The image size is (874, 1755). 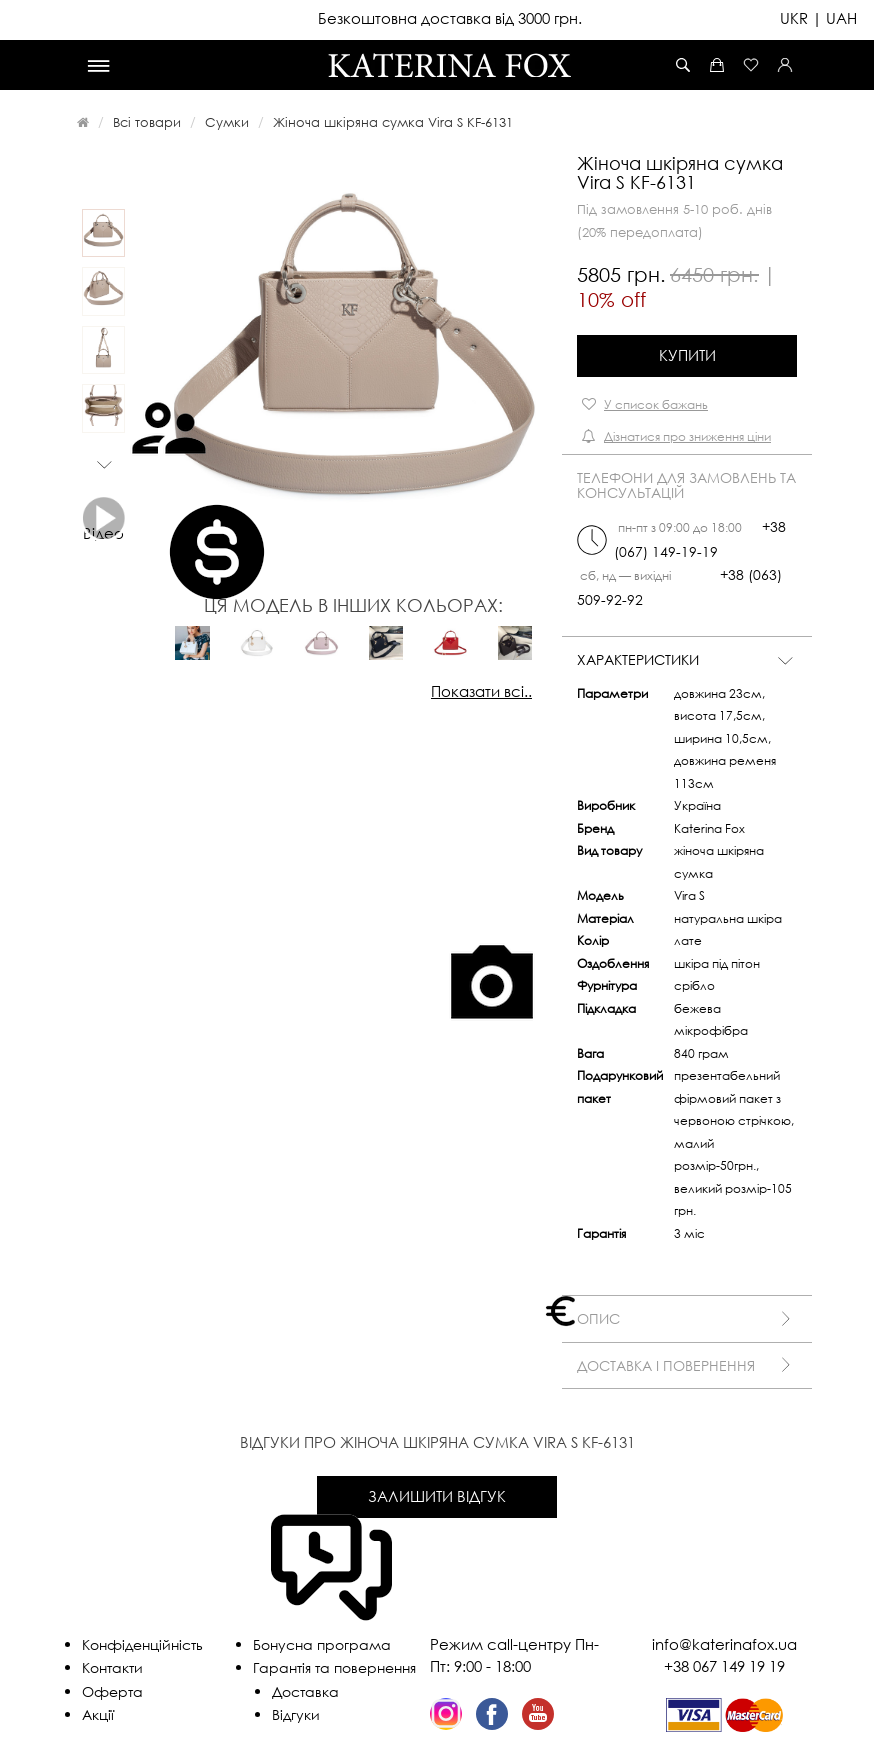 What do you see at coordinates (492, 986) in the screenshot?
I see `take a photo` at bounding box center [492, 986].